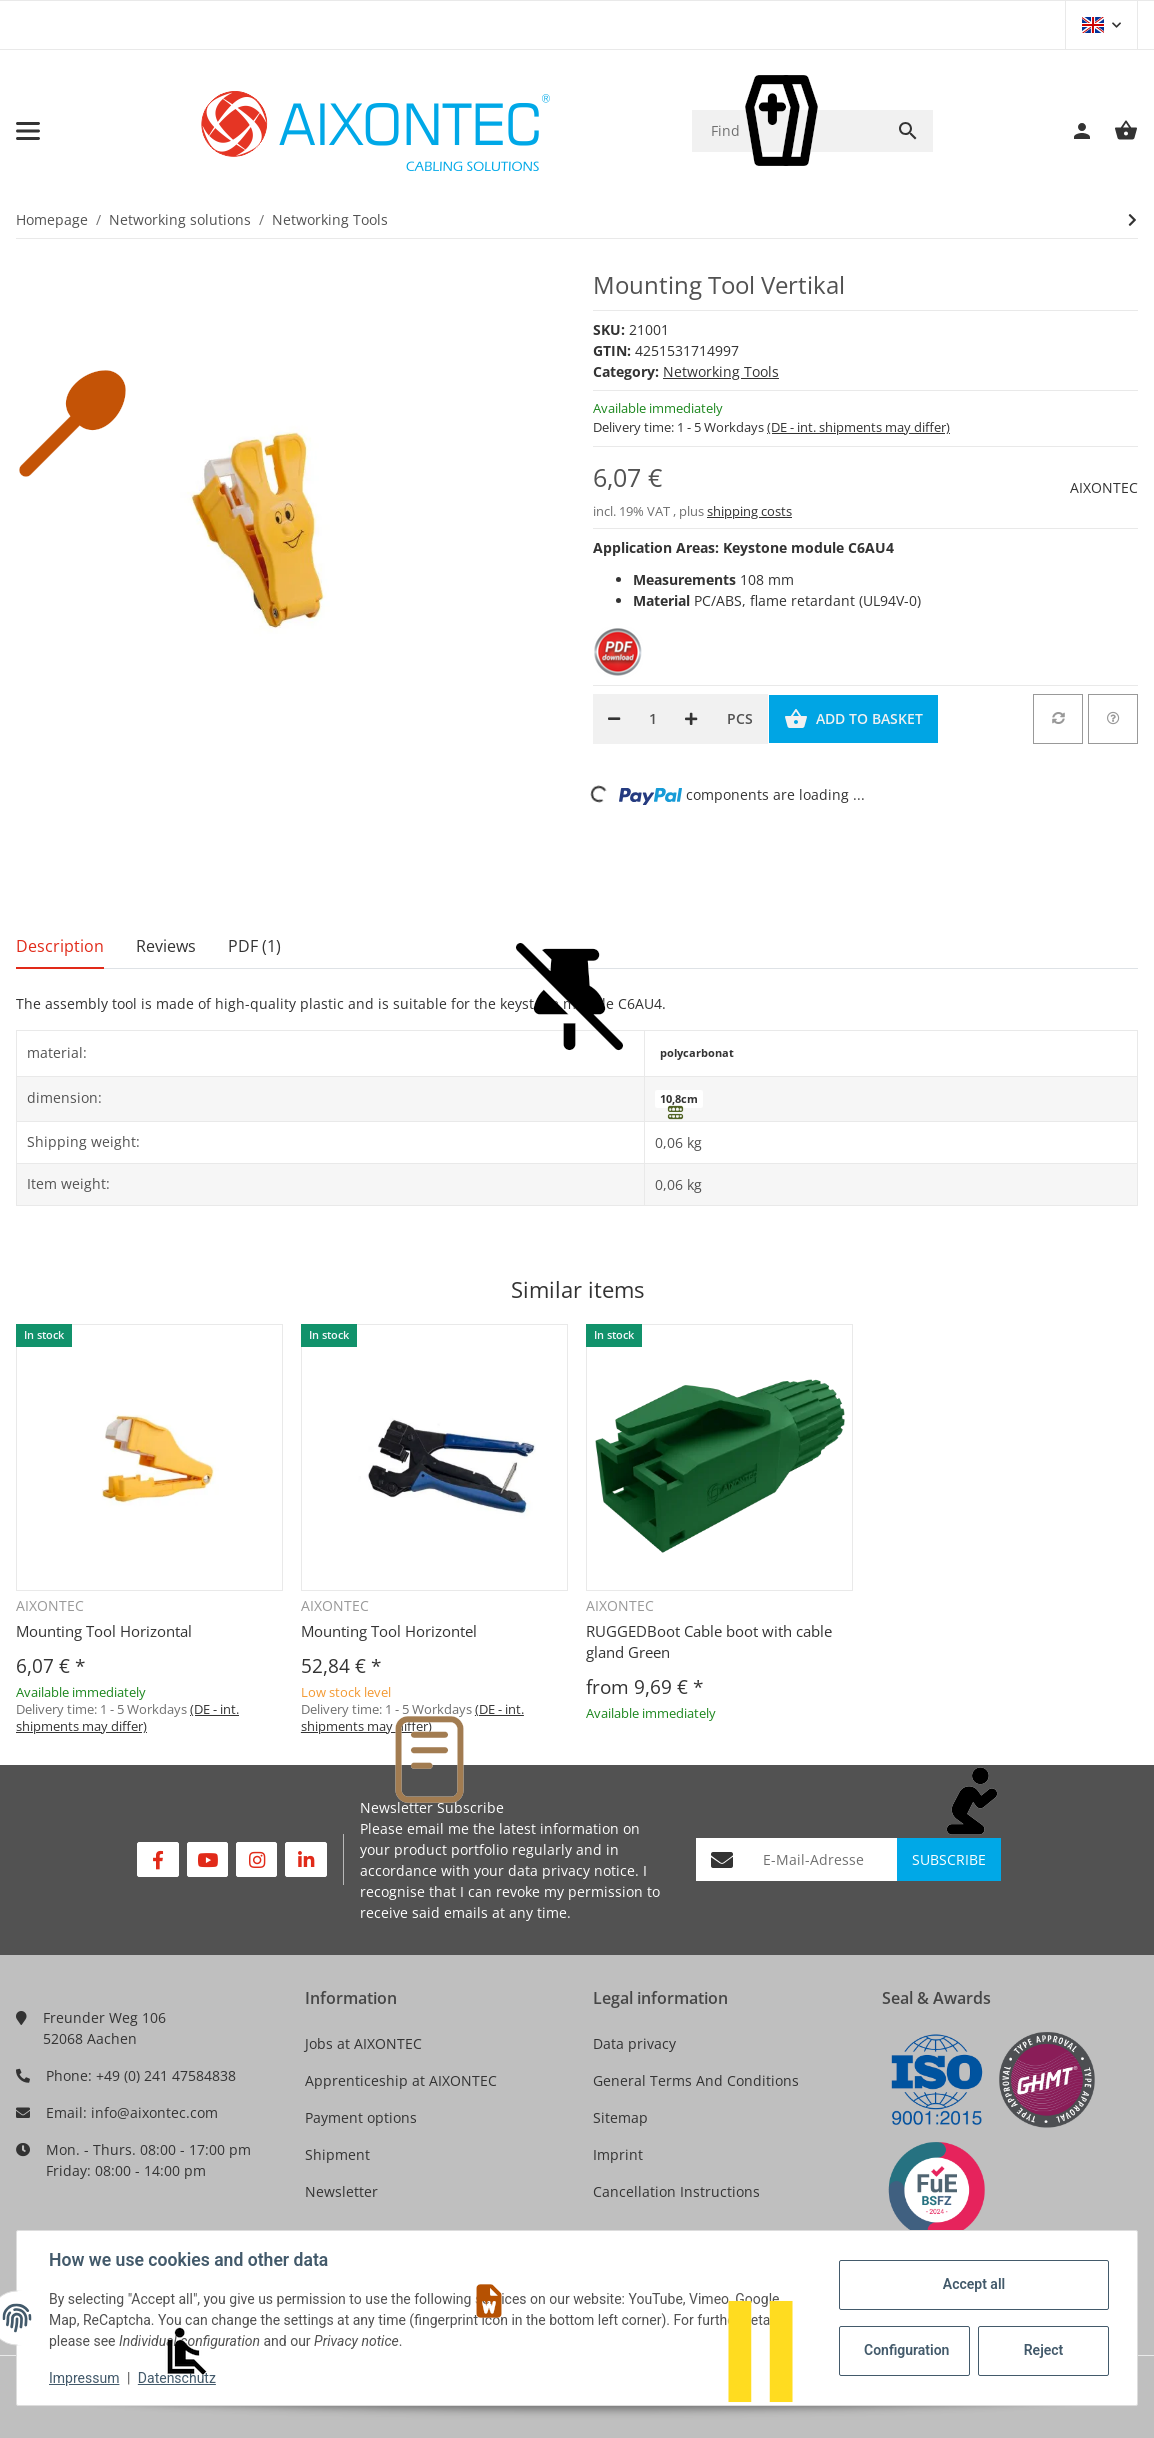 The width and height of the screenshot is (1154, 2438). I want to click on access food or dining options, so click(72, 423).